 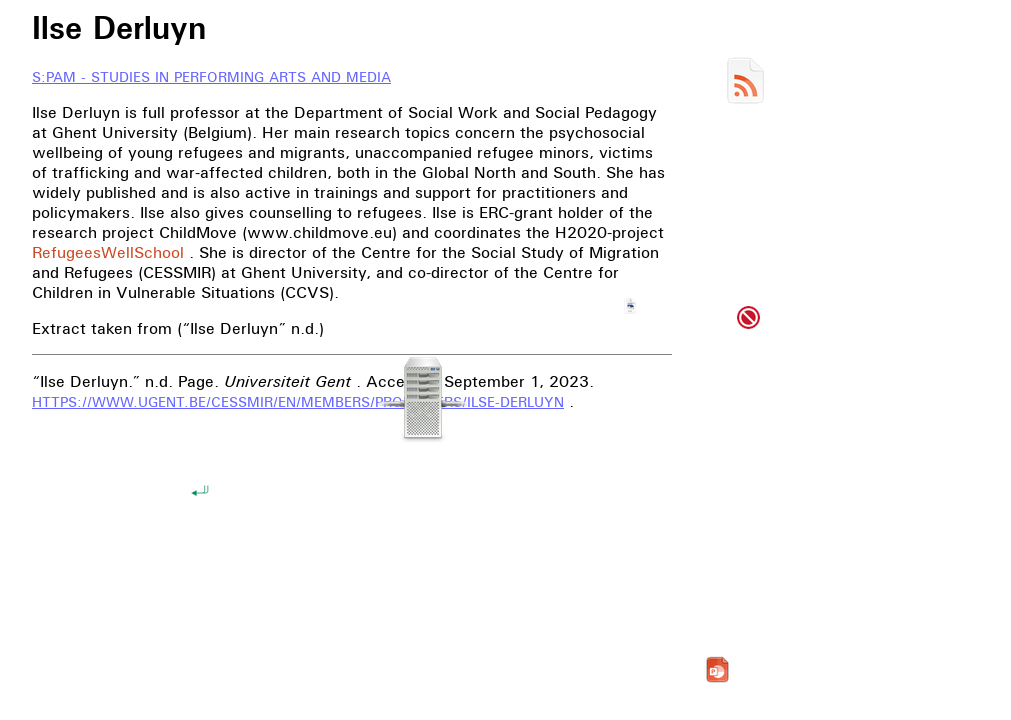 I want to click on access network server settings, so click(x=423, y=399).